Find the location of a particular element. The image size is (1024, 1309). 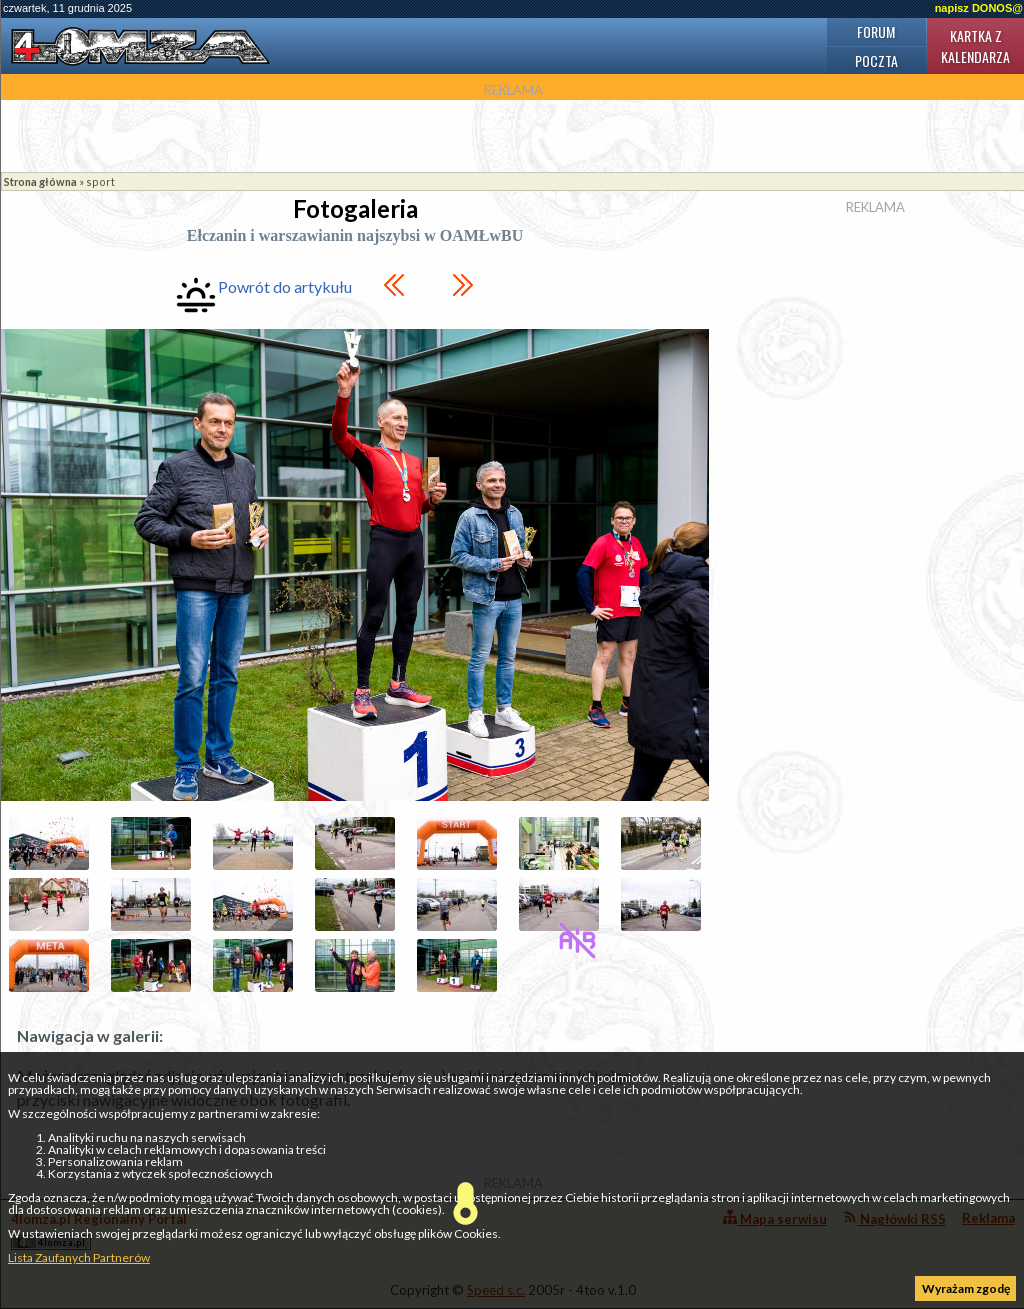

view sunset time or golden hour info is located at coordinates (196, 295).